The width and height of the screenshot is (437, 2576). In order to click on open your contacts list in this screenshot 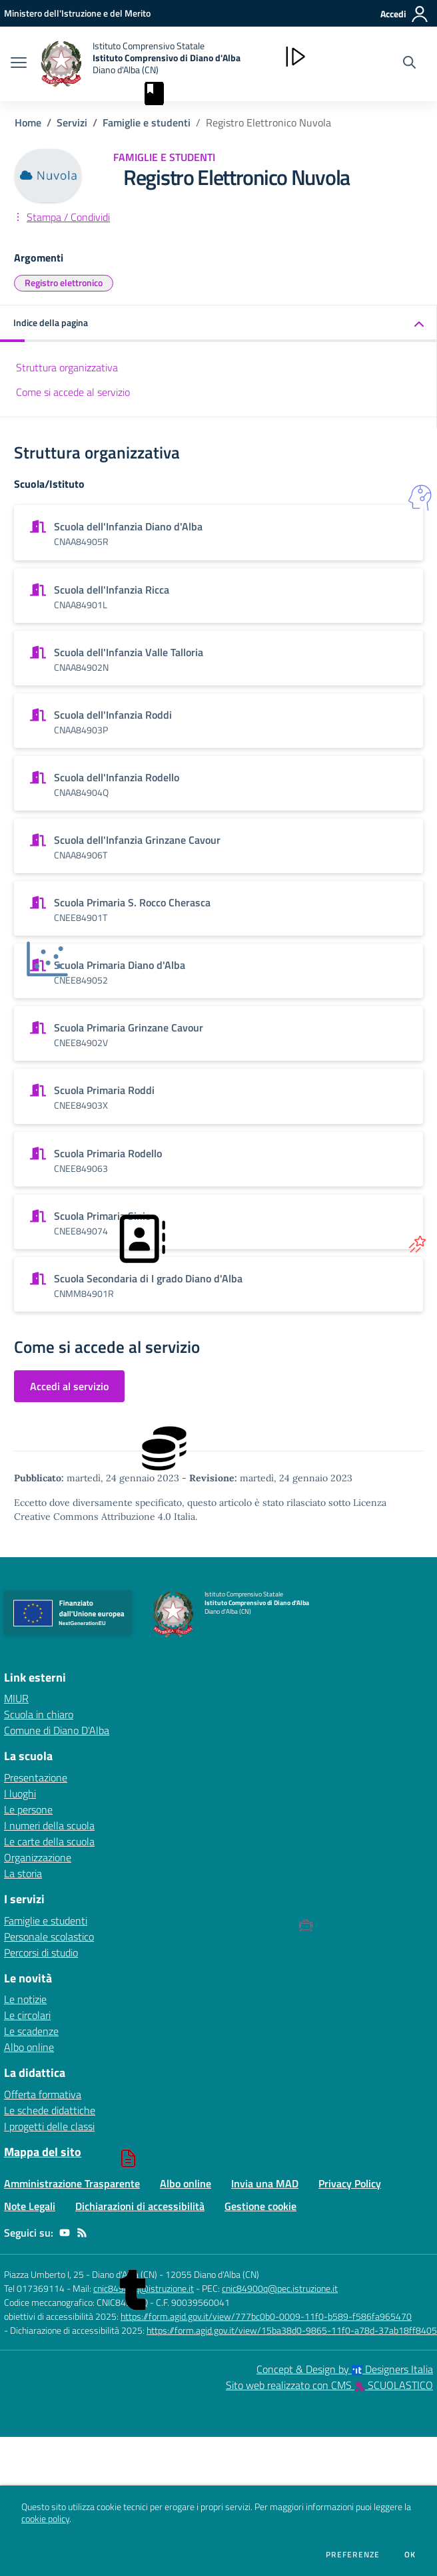, I will do `click(141, 1238)`.